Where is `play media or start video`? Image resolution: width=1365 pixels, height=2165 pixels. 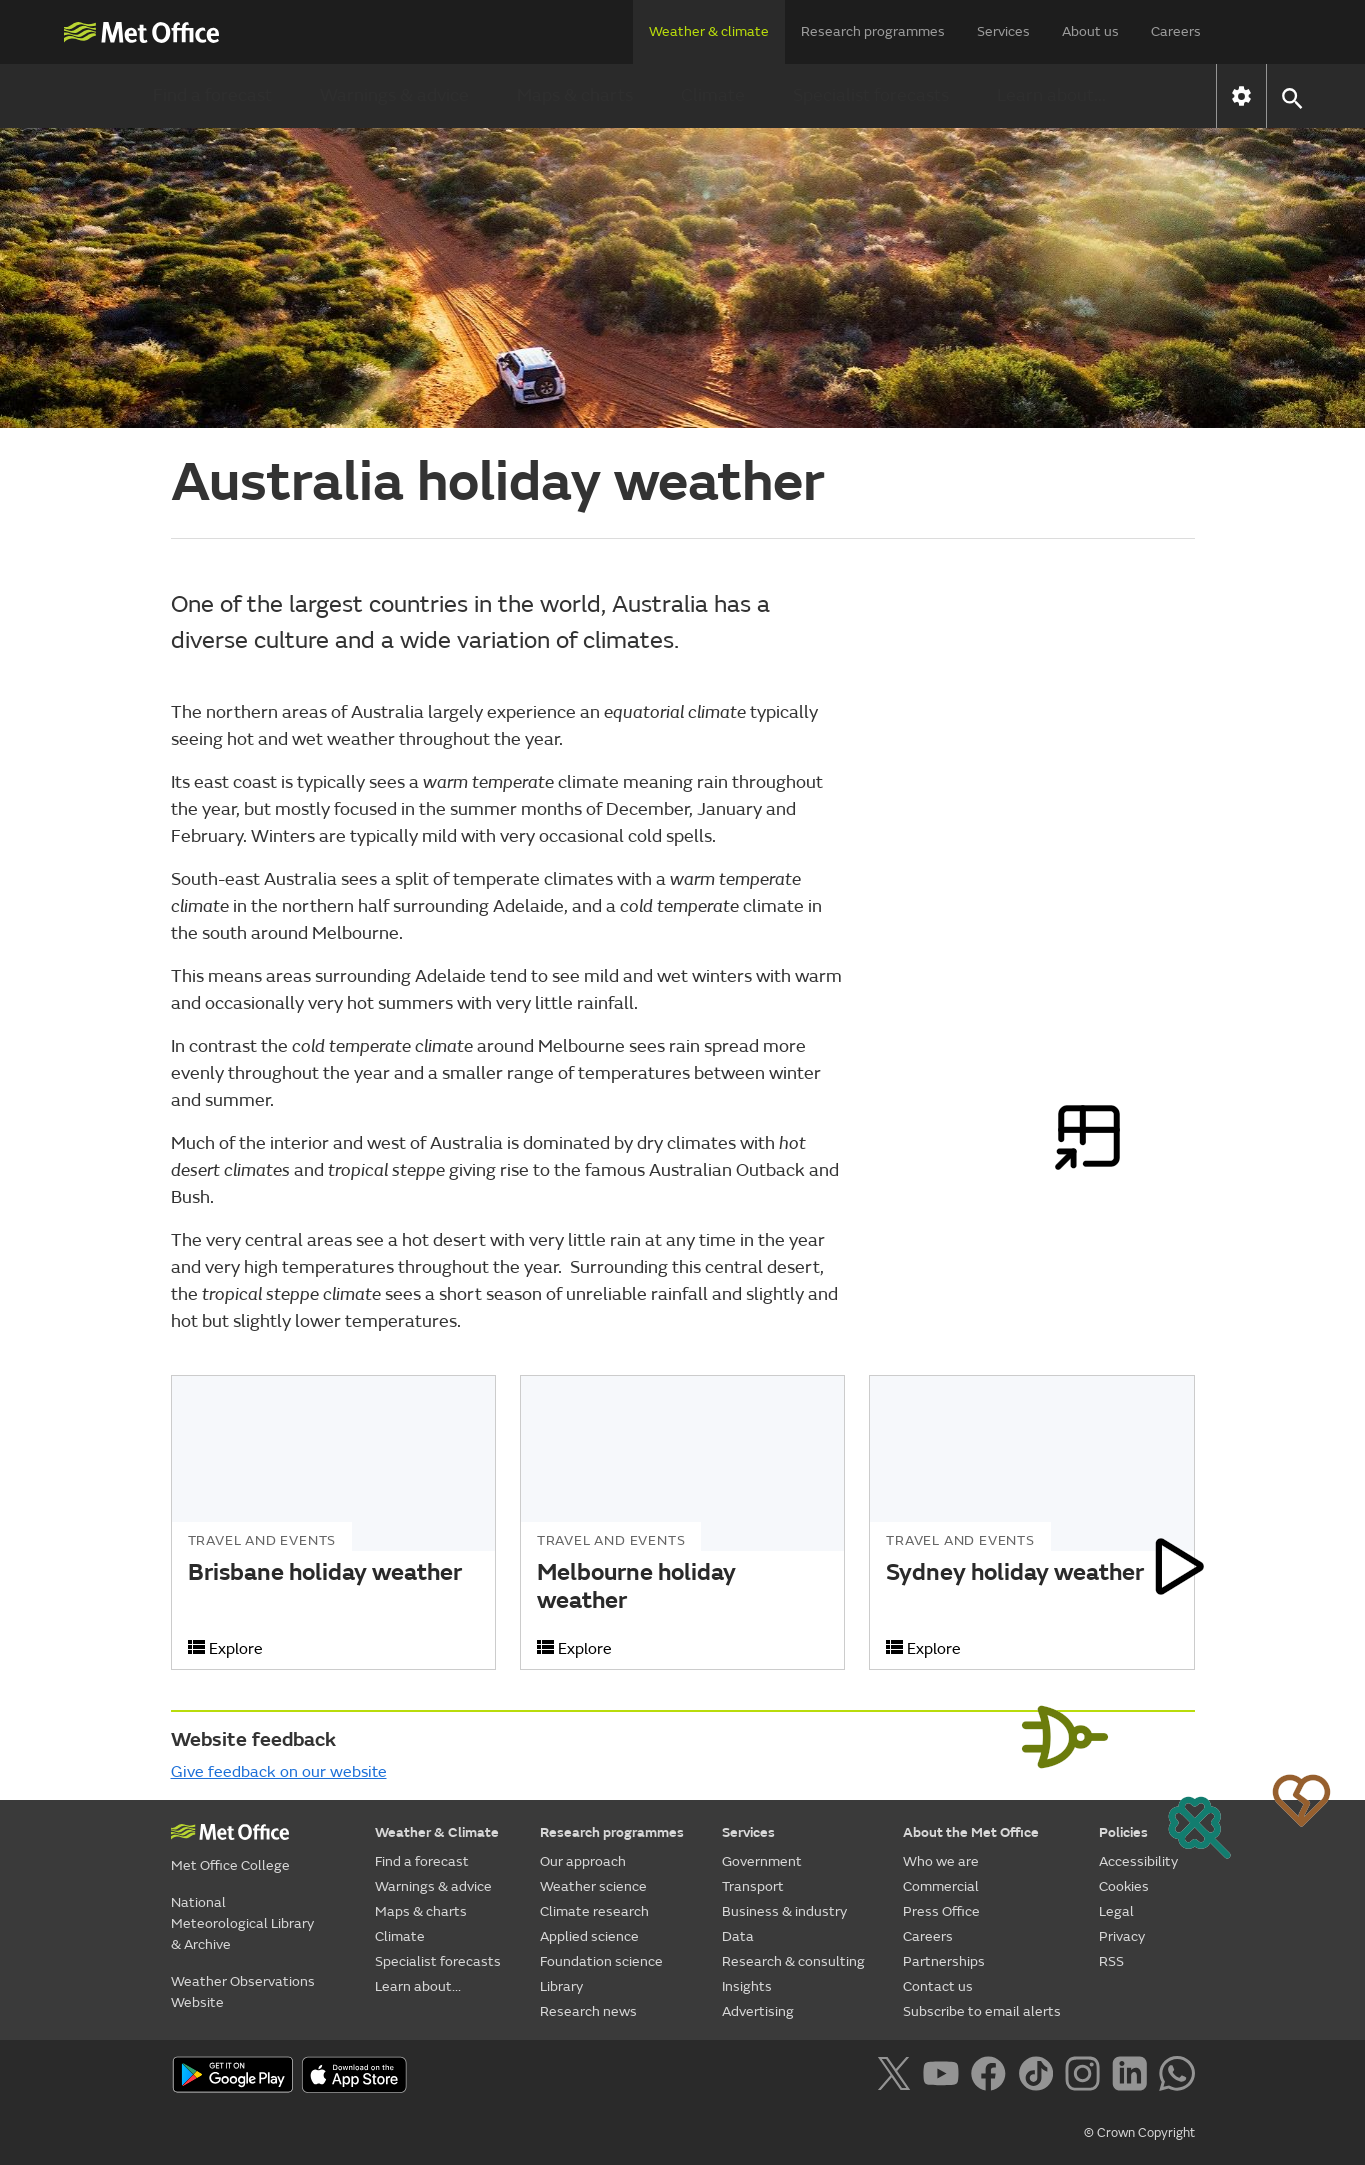 play media or start video is located at coordinates (1173, 1566).